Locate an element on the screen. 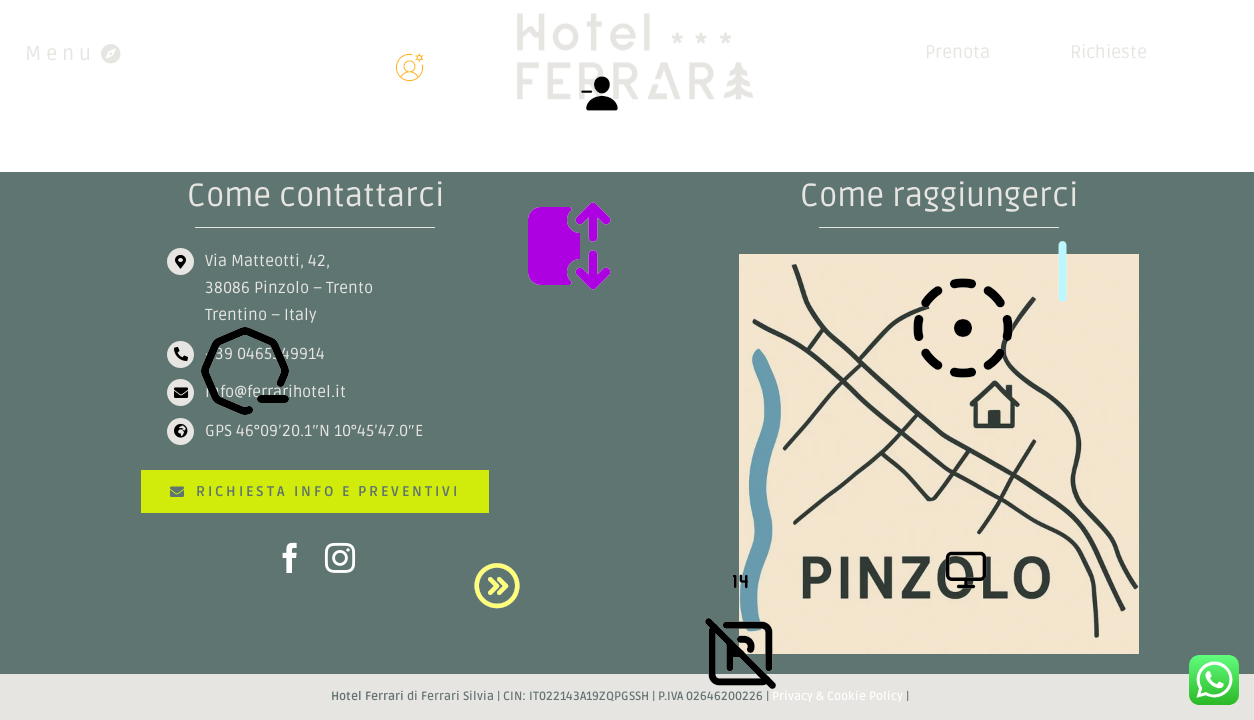 The image size is (1254, 720). set focus point or target area is located at coordinates (963, 328).